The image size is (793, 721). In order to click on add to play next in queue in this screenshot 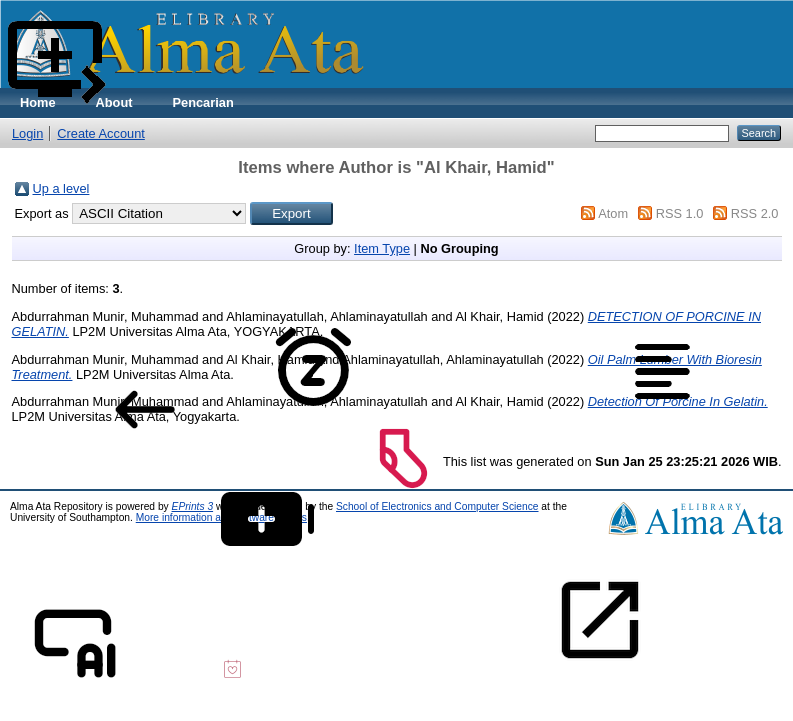, I will do `click(55, 59)`.